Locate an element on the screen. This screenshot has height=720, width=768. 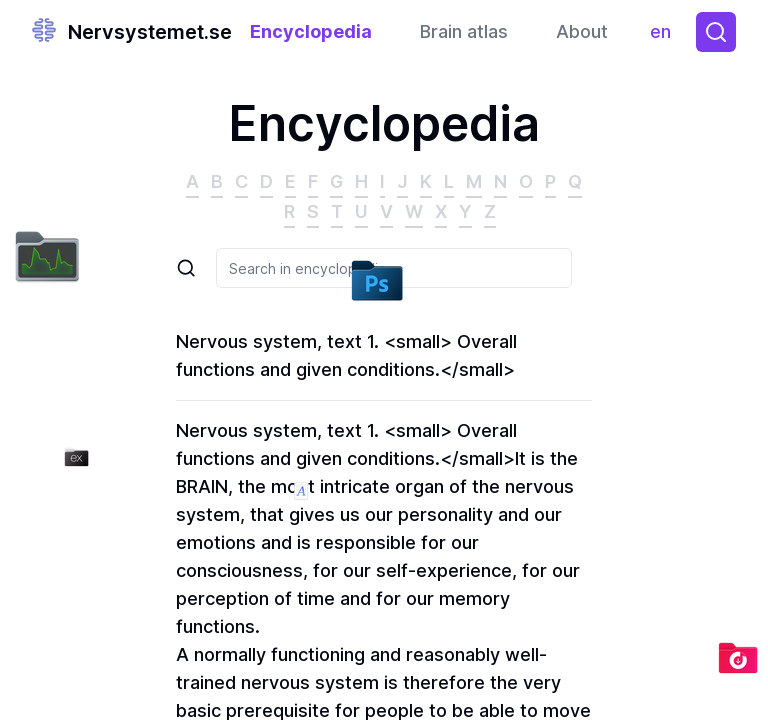
open folder containing adobe photoshop files is located at coordinates (377, 282).